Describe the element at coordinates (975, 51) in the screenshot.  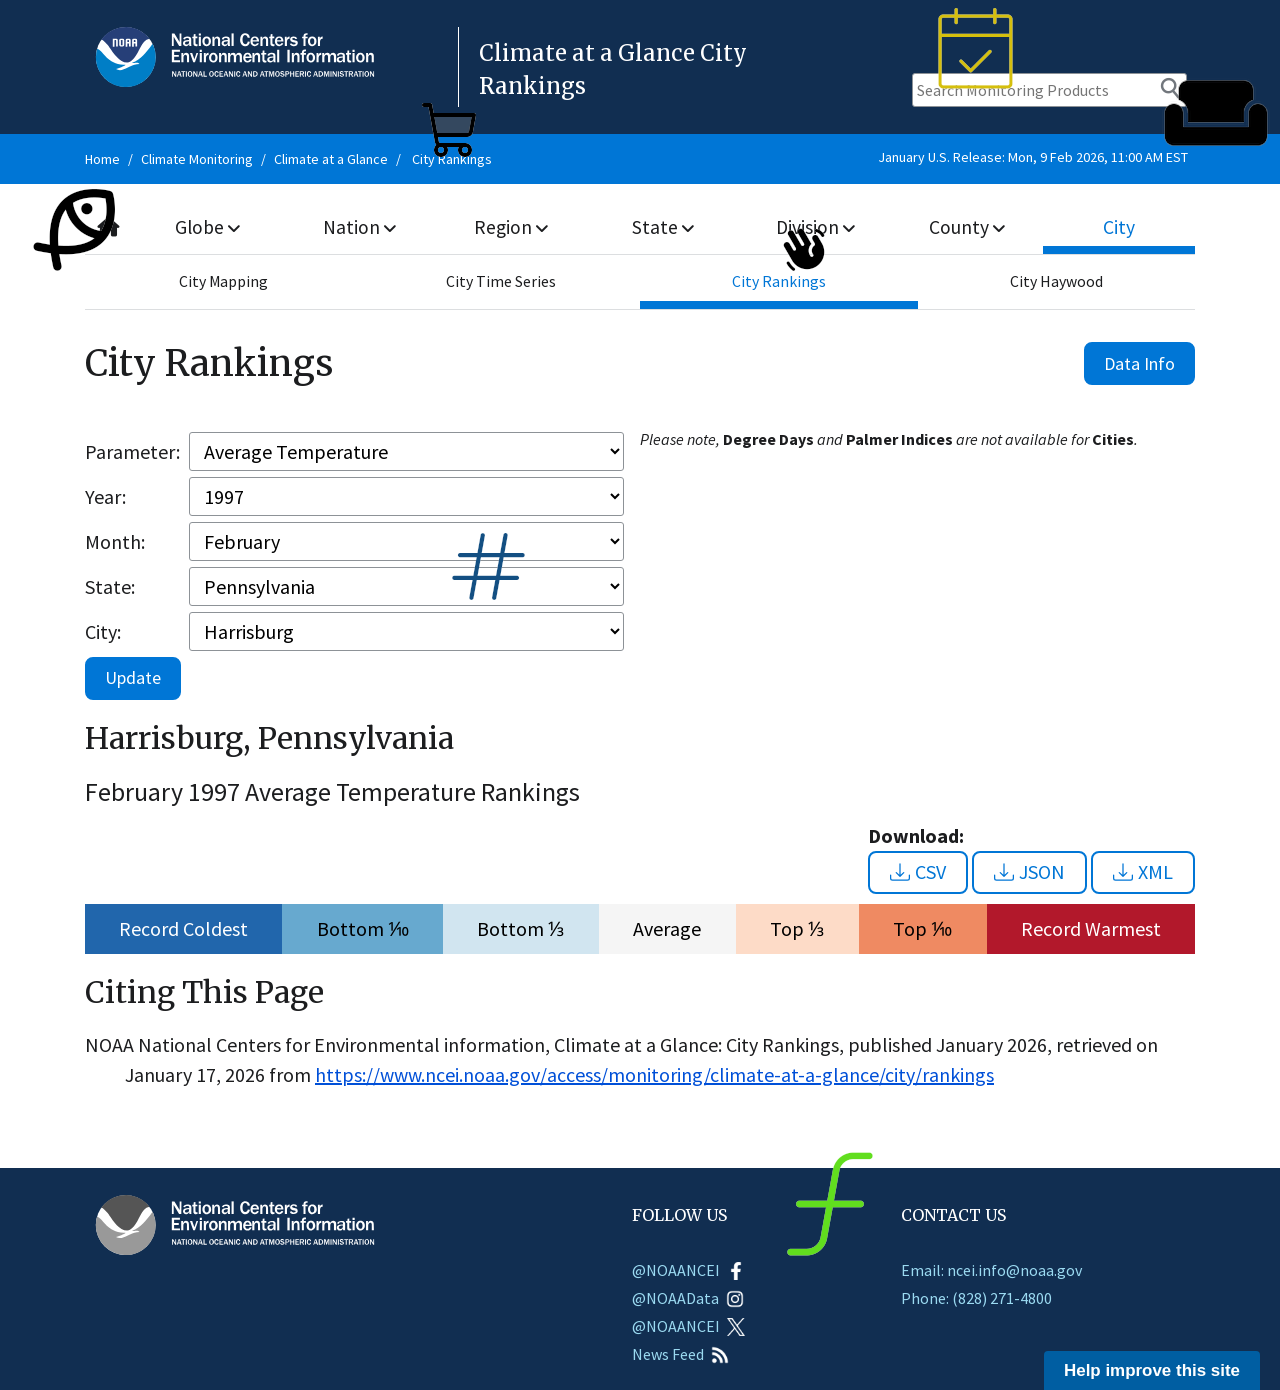
I see `confirm or schedule an event` at that location.